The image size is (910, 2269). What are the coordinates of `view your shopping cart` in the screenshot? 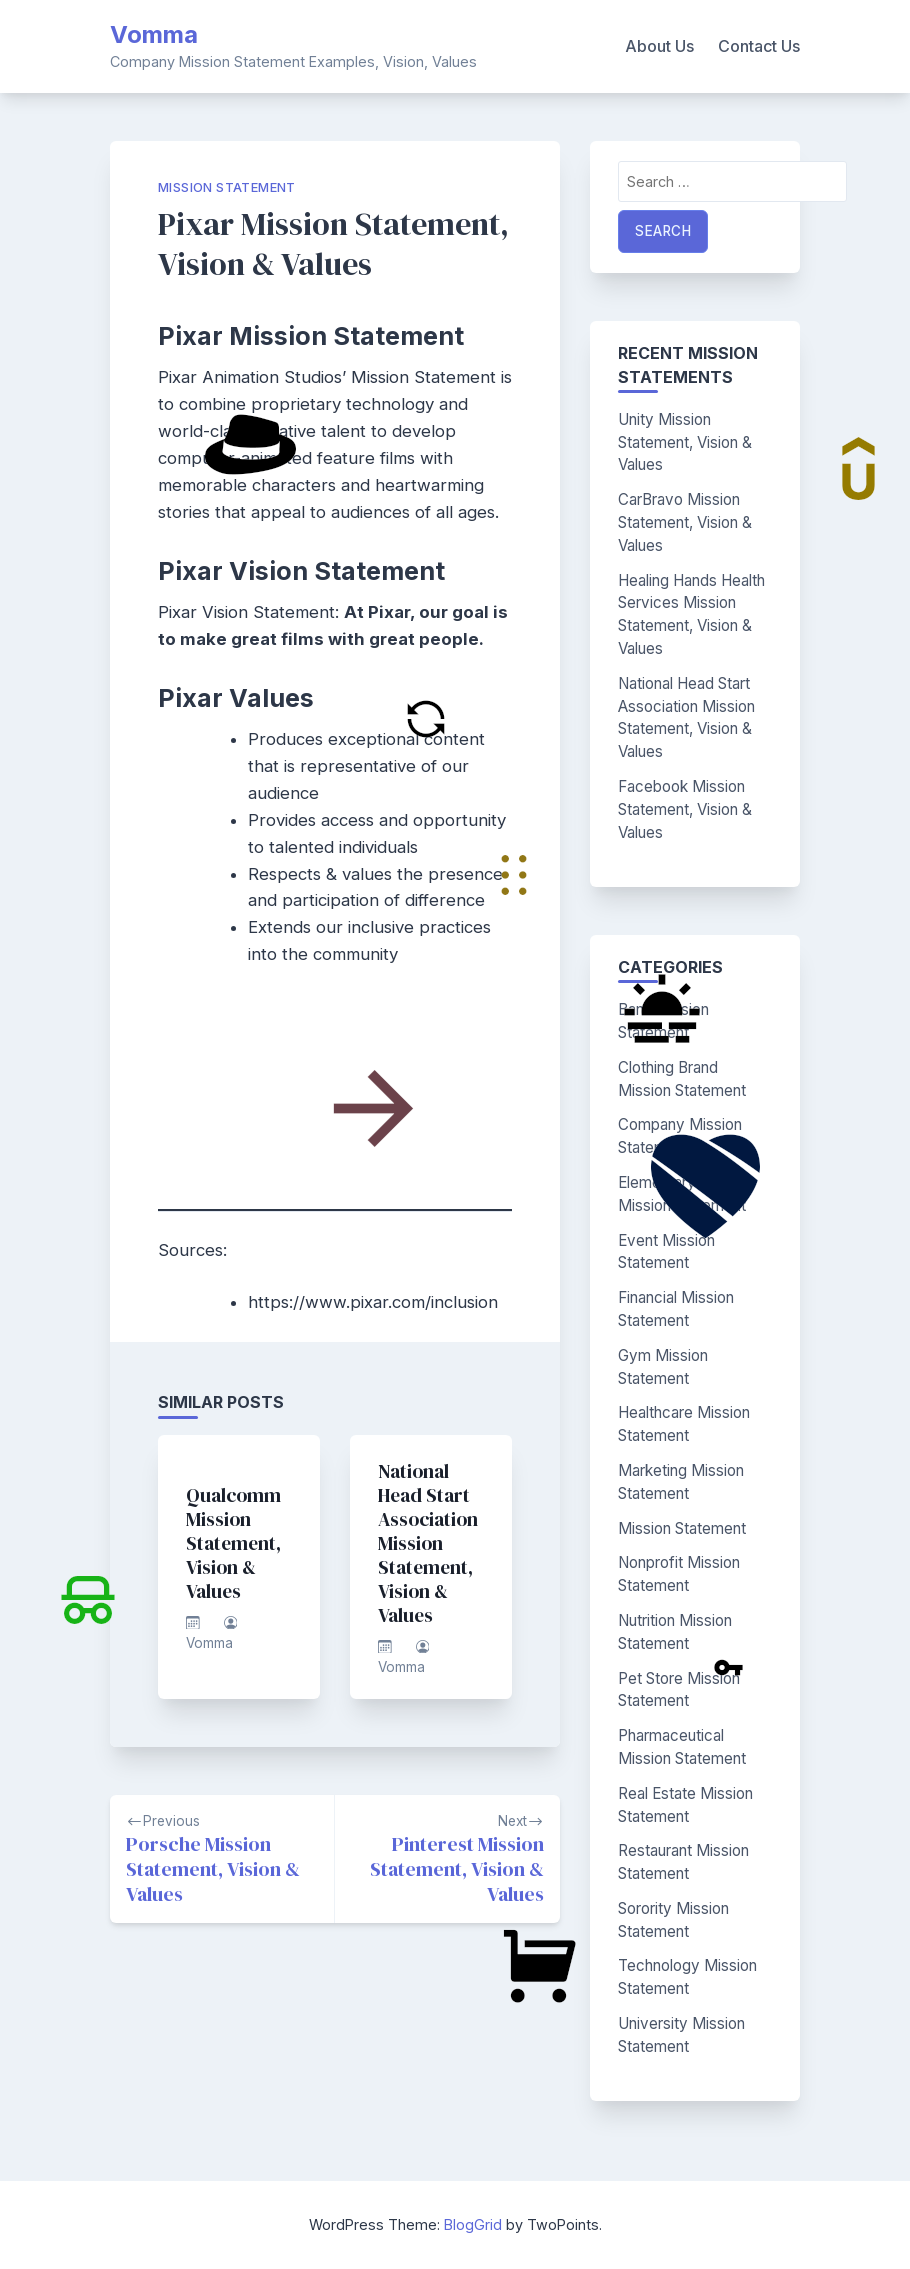 It's located at (538, 1964).